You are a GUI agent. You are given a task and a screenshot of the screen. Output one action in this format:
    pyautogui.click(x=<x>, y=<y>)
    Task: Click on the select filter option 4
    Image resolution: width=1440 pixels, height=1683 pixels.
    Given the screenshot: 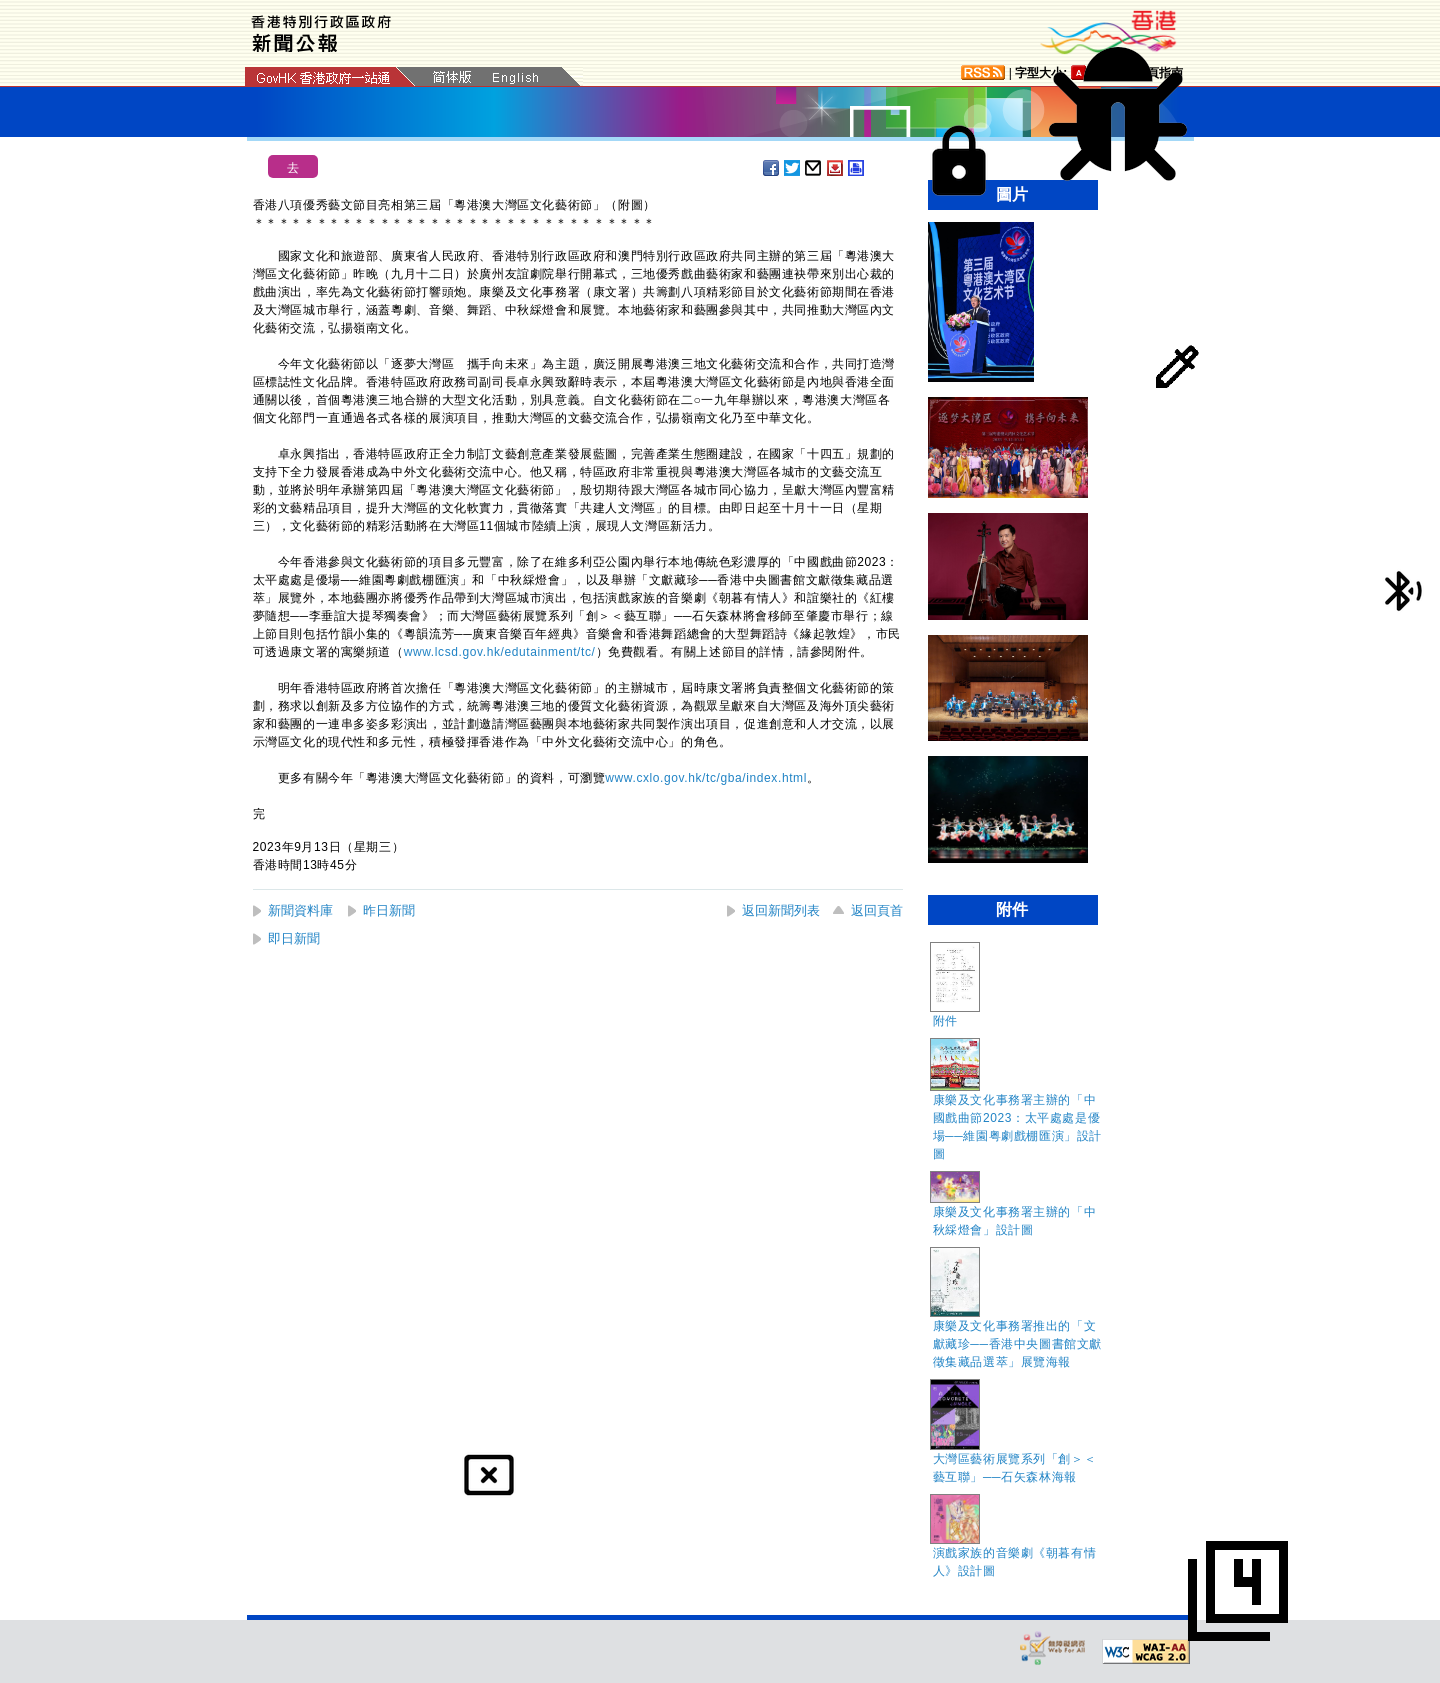 What is the action you would take?
    pyautogui.click(x=1238, y=1591)
    